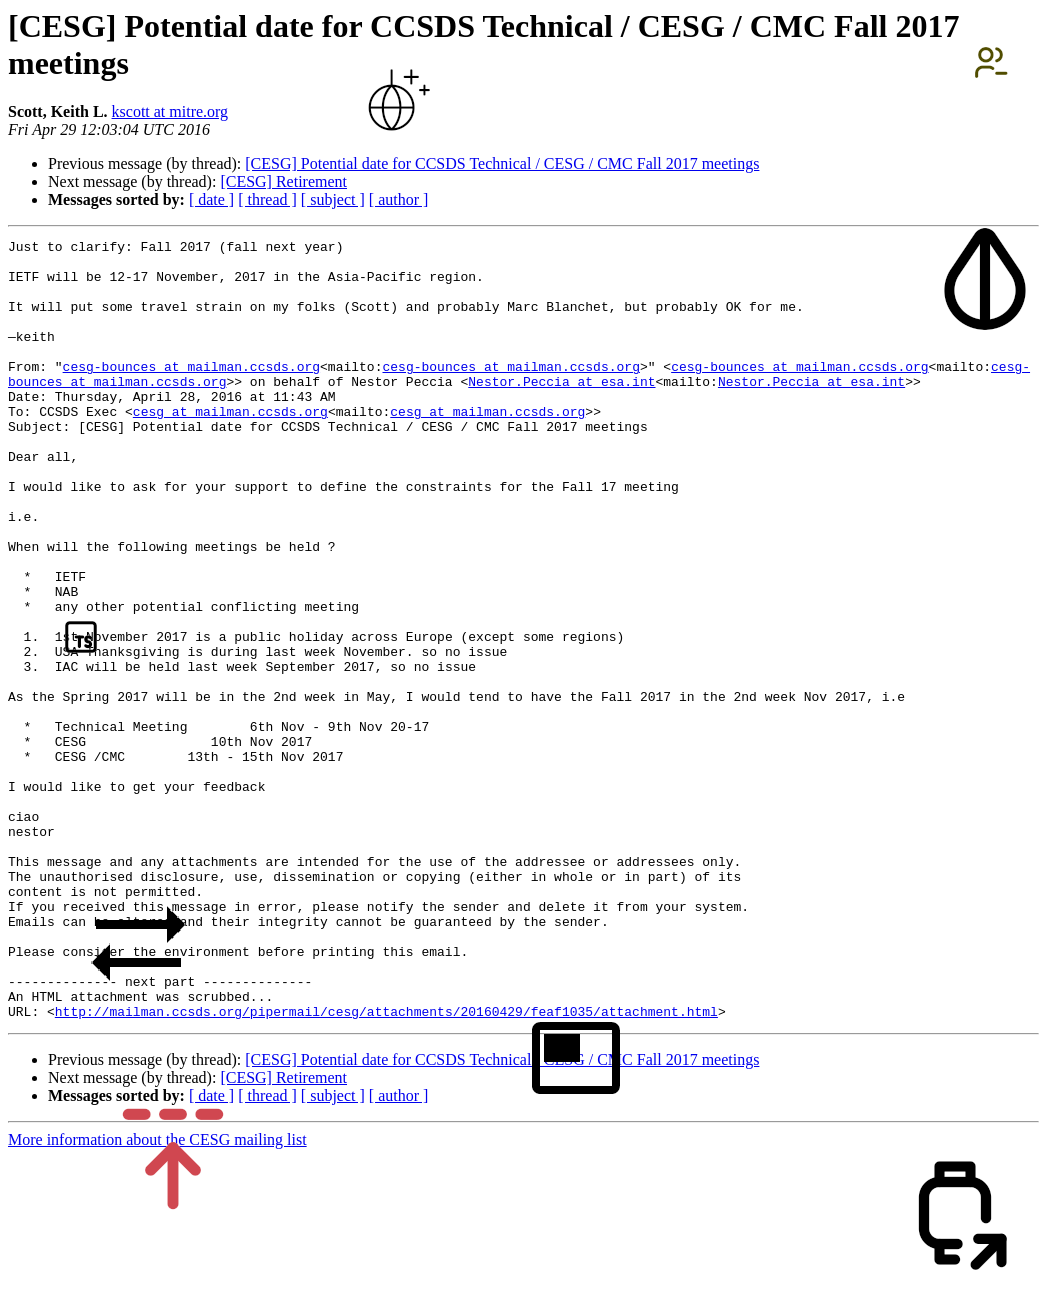 The image size is (1047, 1313). I want to click on upload to a draft or pending state, so click(173, 1159).